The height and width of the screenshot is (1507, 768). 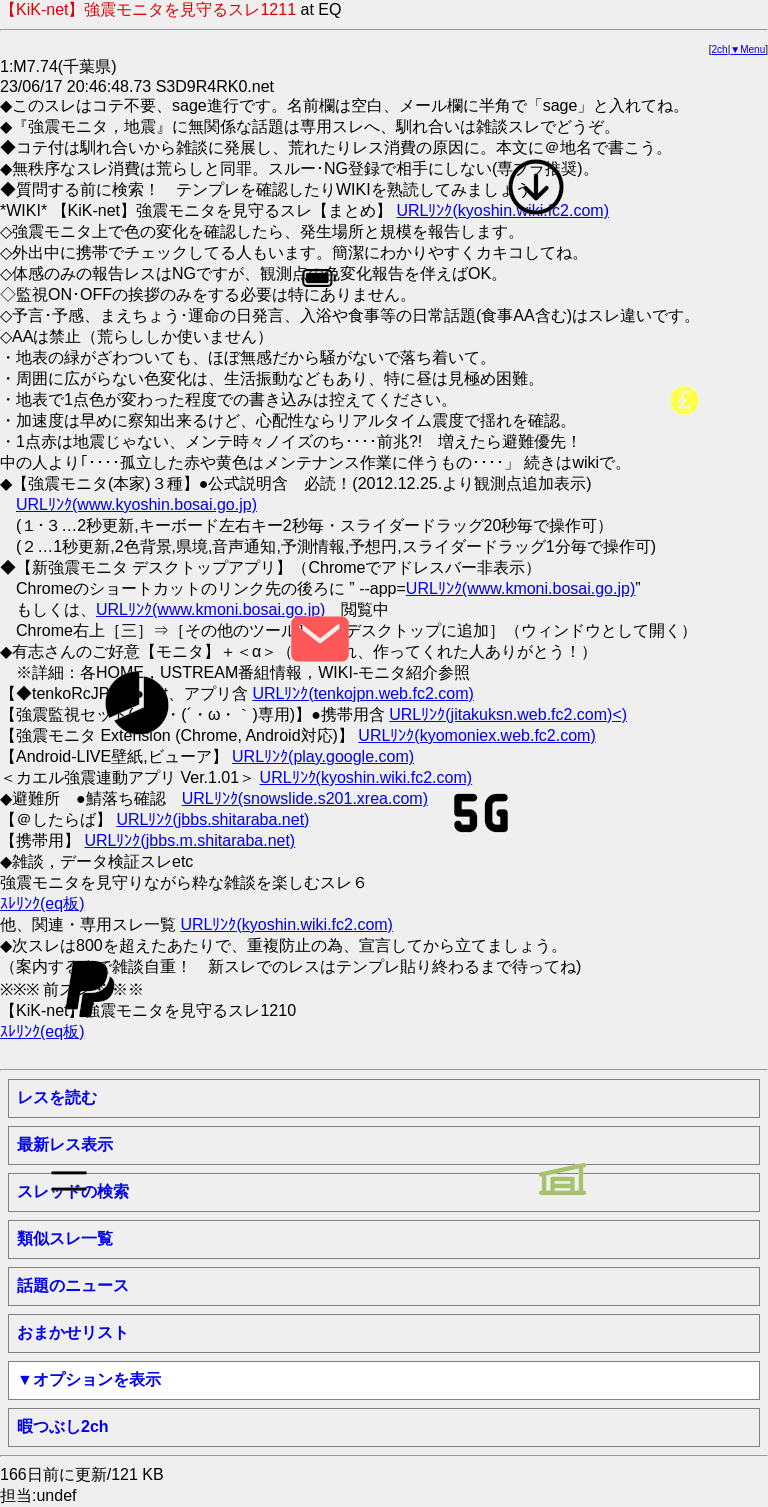 What do you see at coordinates (90, 989) in the screenshot?
I see `pay with PayPal` at bounding box center [90, 989].